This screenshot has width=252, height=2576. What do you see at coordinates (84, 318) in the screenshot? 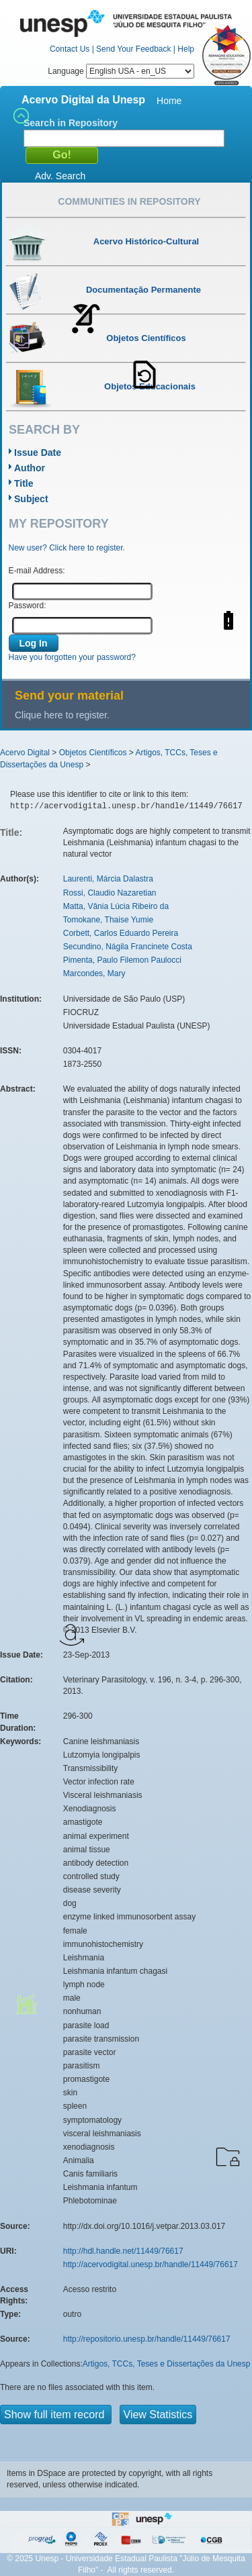
I see `find stroller-friendly or family amenities` at bounding box center [84, 318].